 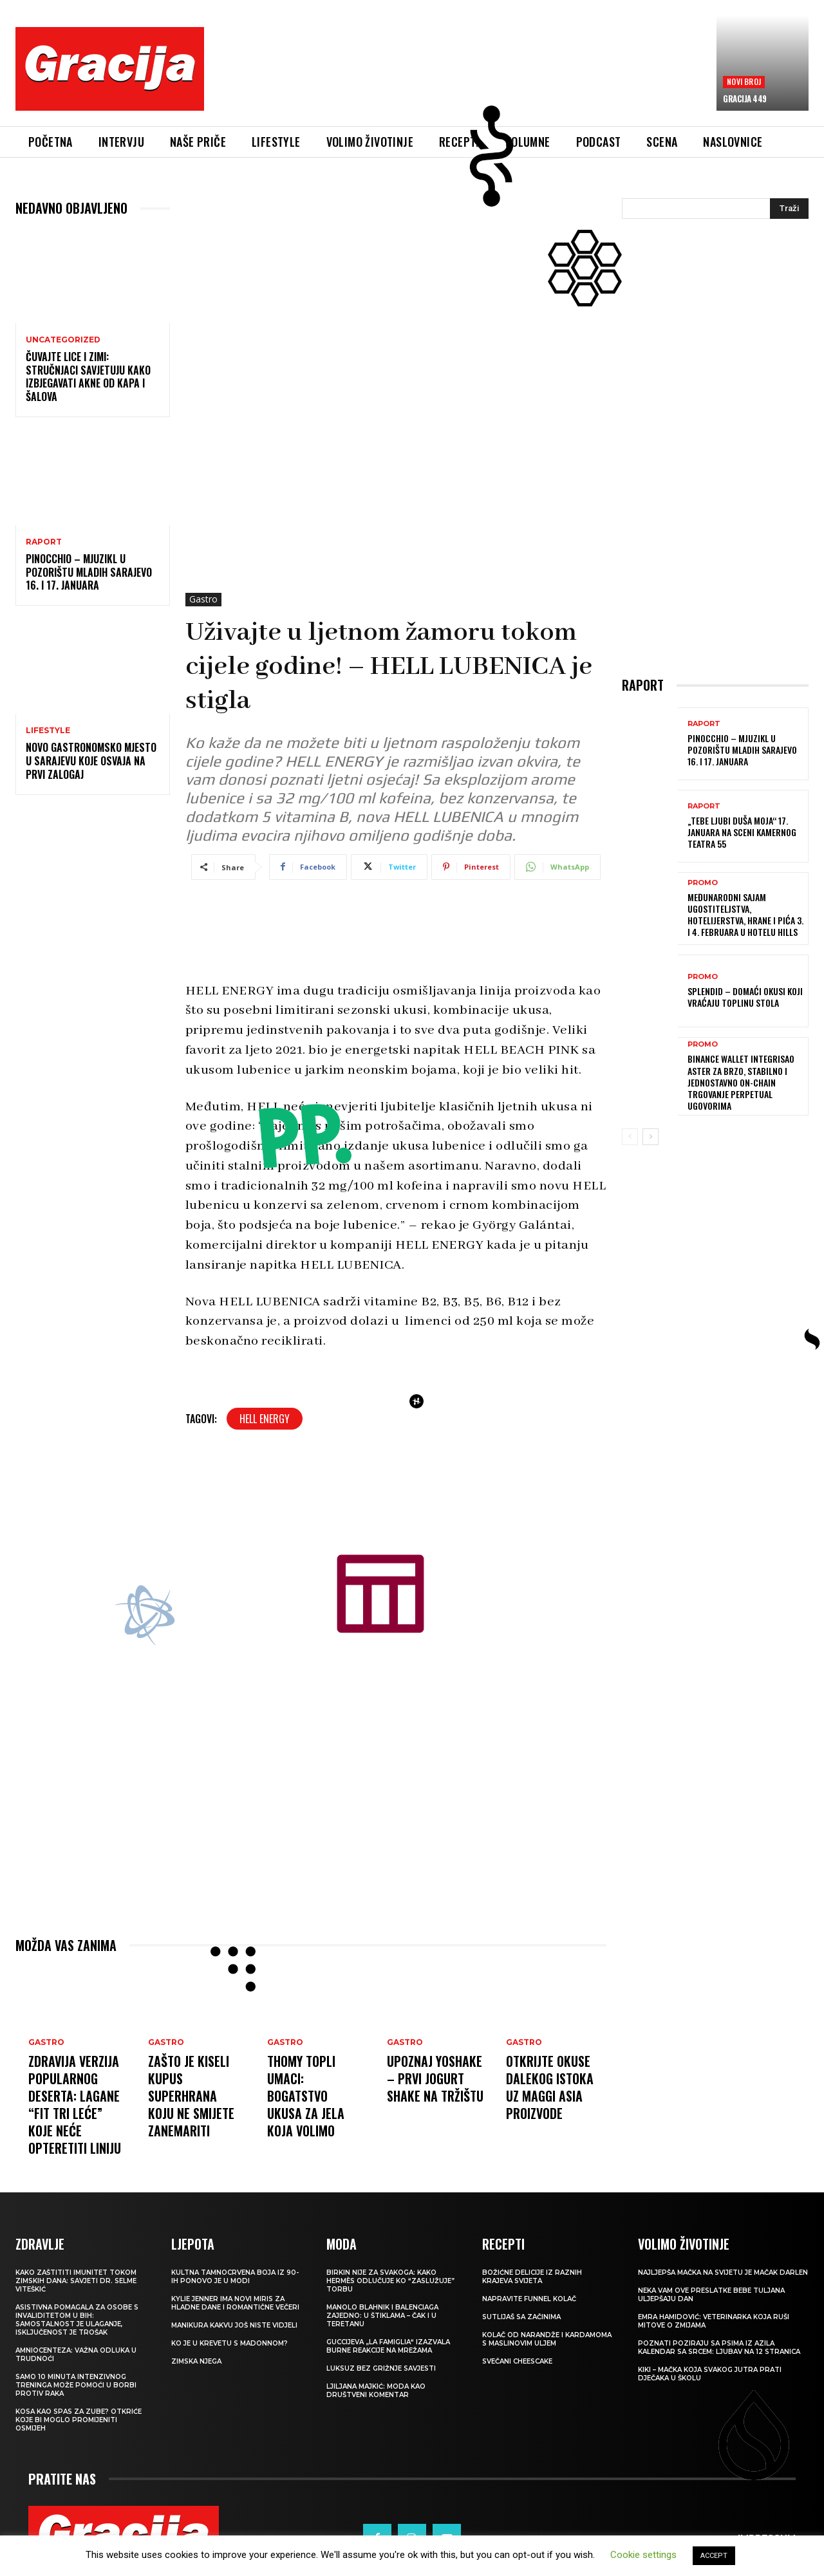 What do you see at coordinates (380, 1594) in the screenshot?
I see `insert a table into a document` at bounding box center [380, 1594].